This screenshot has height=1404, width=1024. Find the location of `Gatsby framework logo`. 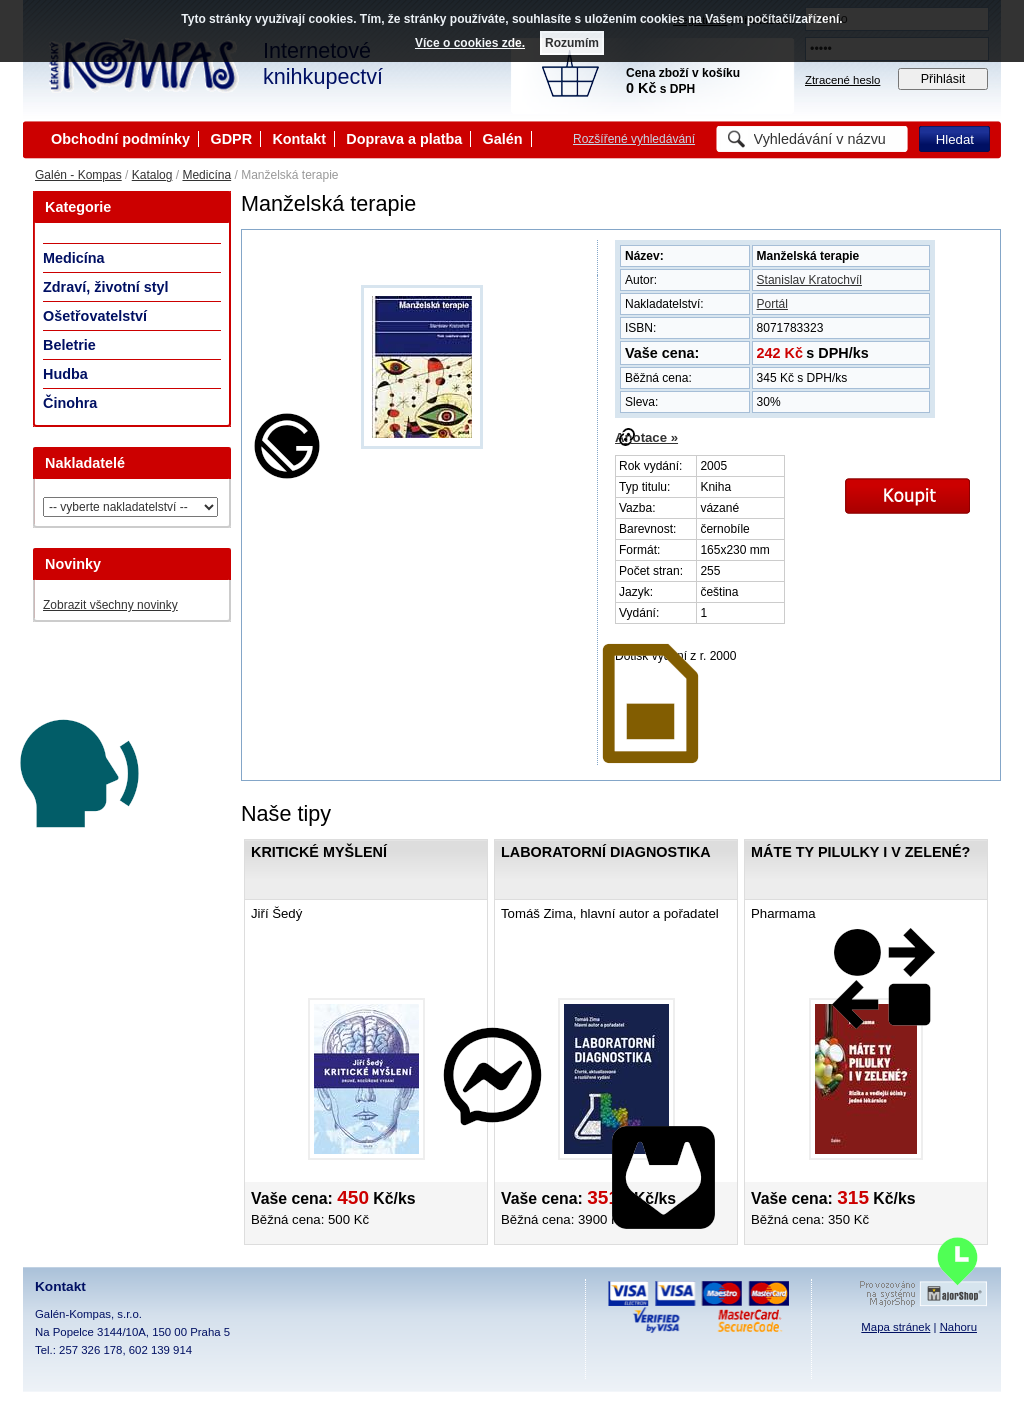

Gatsby framework logo is located at coordinates (287, 446).